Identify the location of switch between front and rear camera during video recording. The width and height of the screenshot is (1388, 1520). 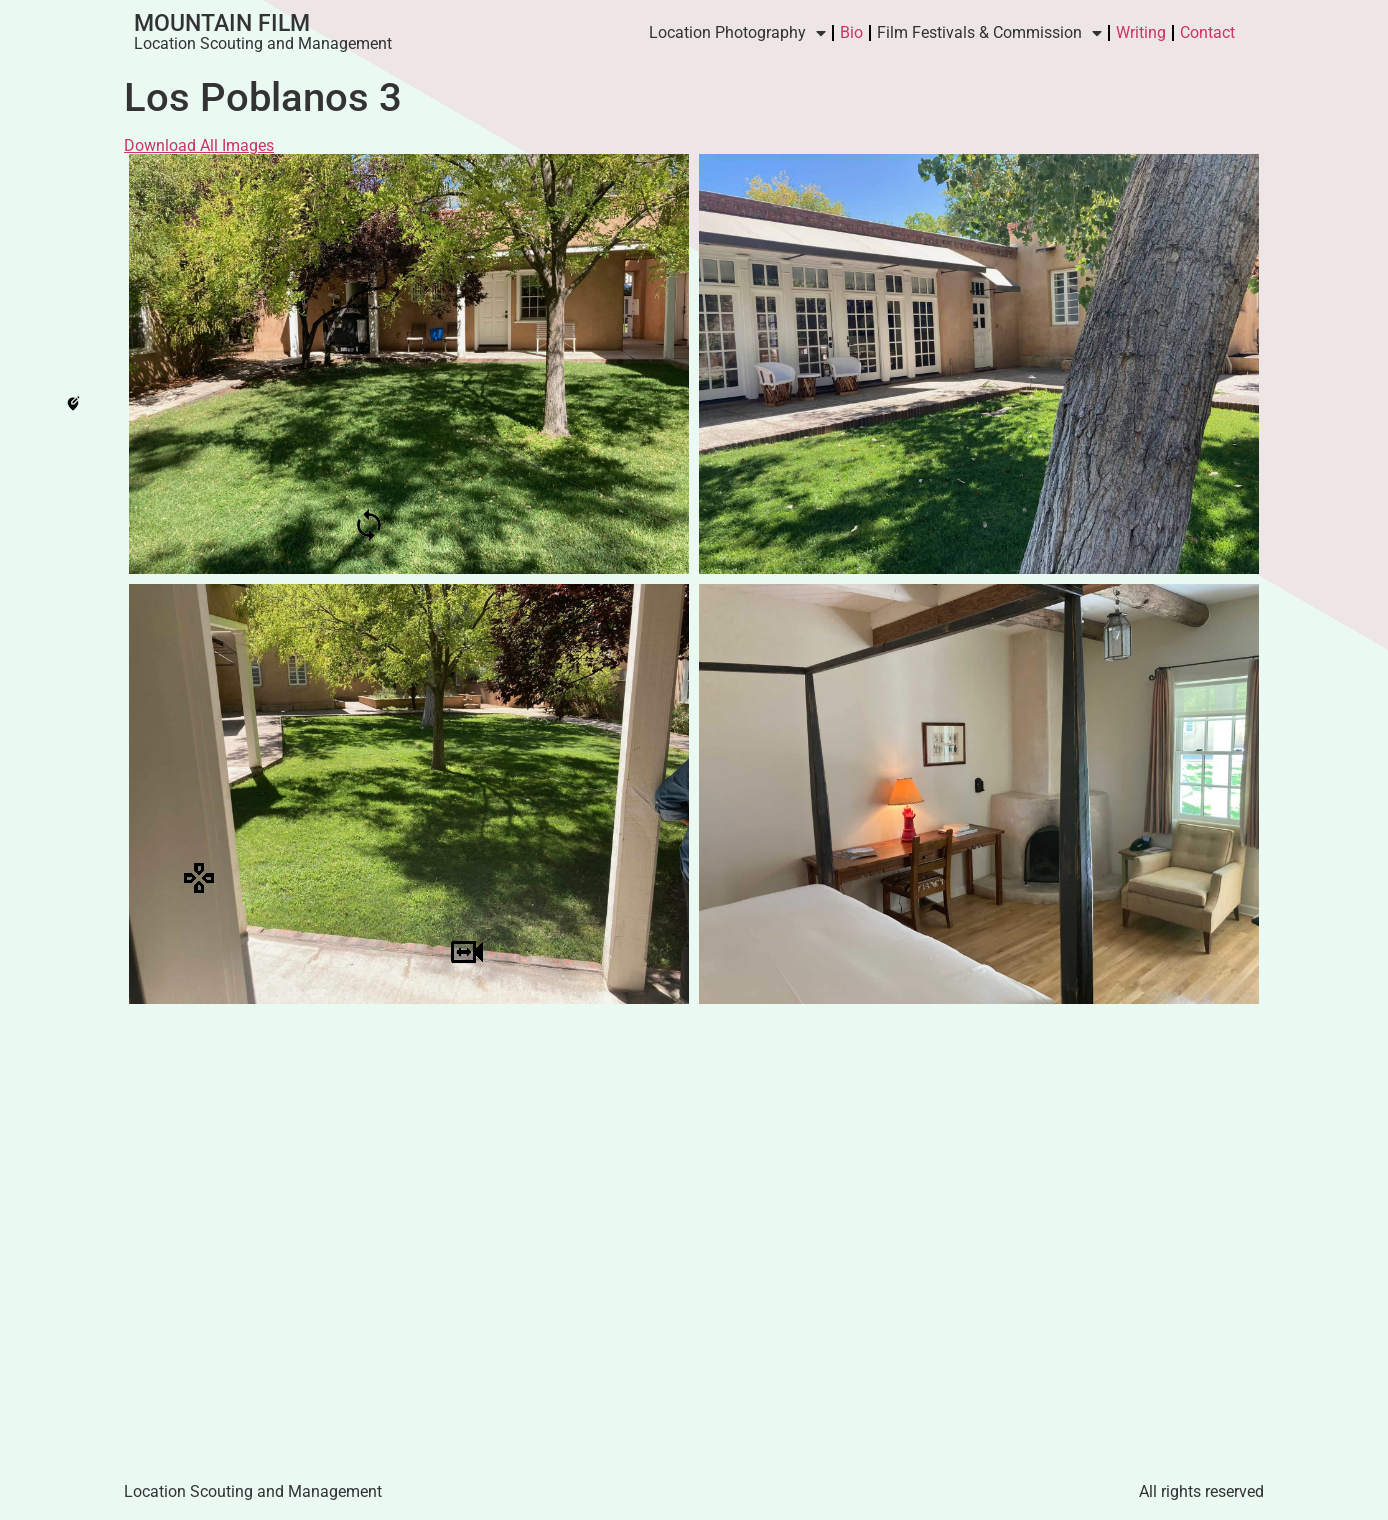
(467, 952).